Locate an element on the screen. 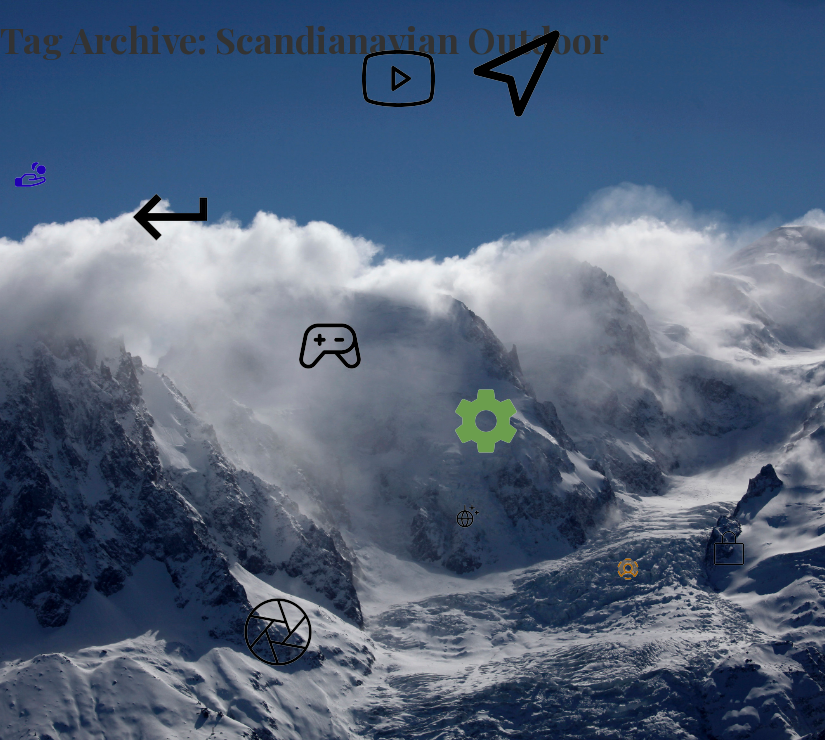 The width and height of the screenshot is (825, 740). open settings menu is located at coordinates (486, 421).